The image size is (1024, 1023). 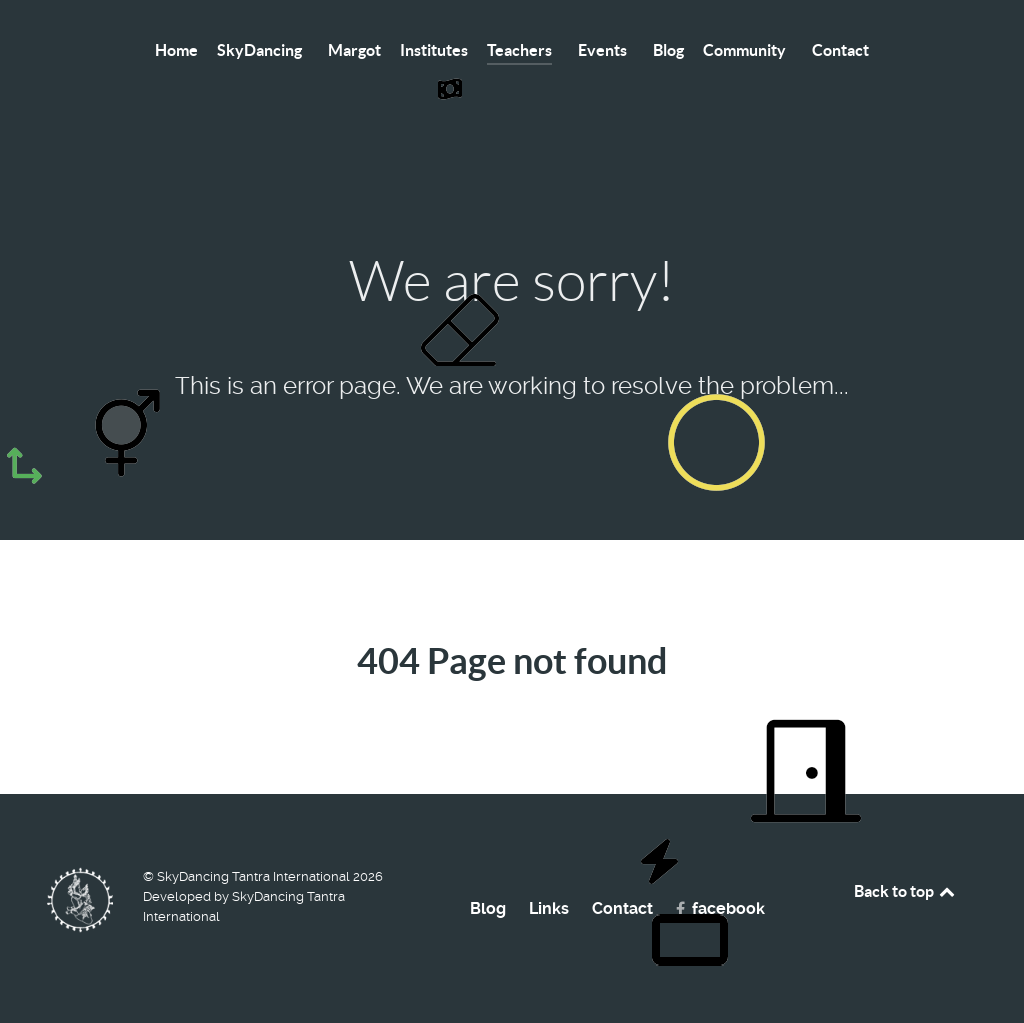 What do you see at coordinates (450, 89) in the screenshot?
I see `view payment or billing information` at bounding box center [450, 89].